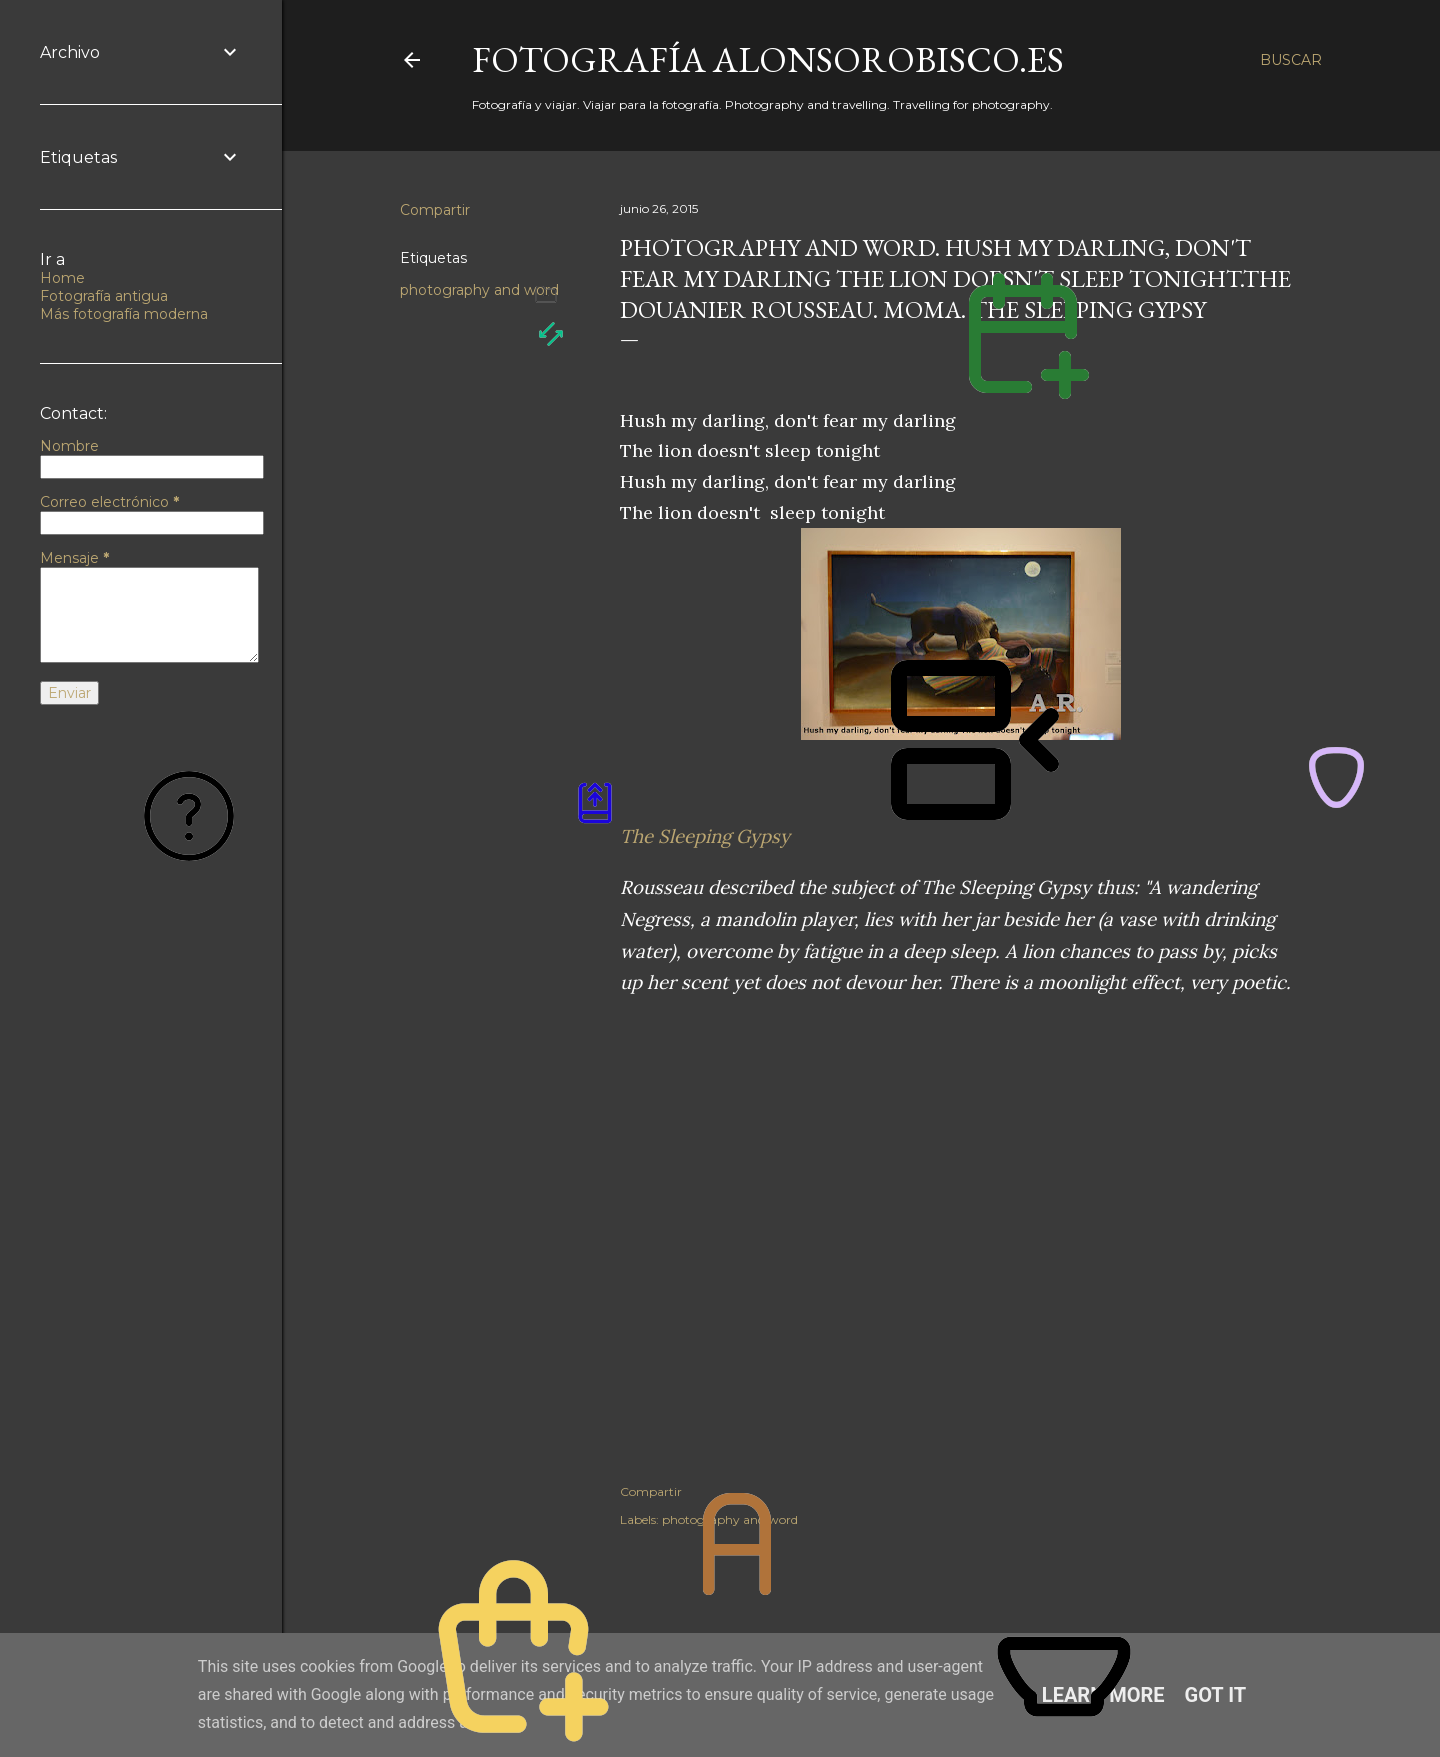  Describe the element at coordinates (551, 334) in the screenshot. I see `expand or resize diagonally` at that location.